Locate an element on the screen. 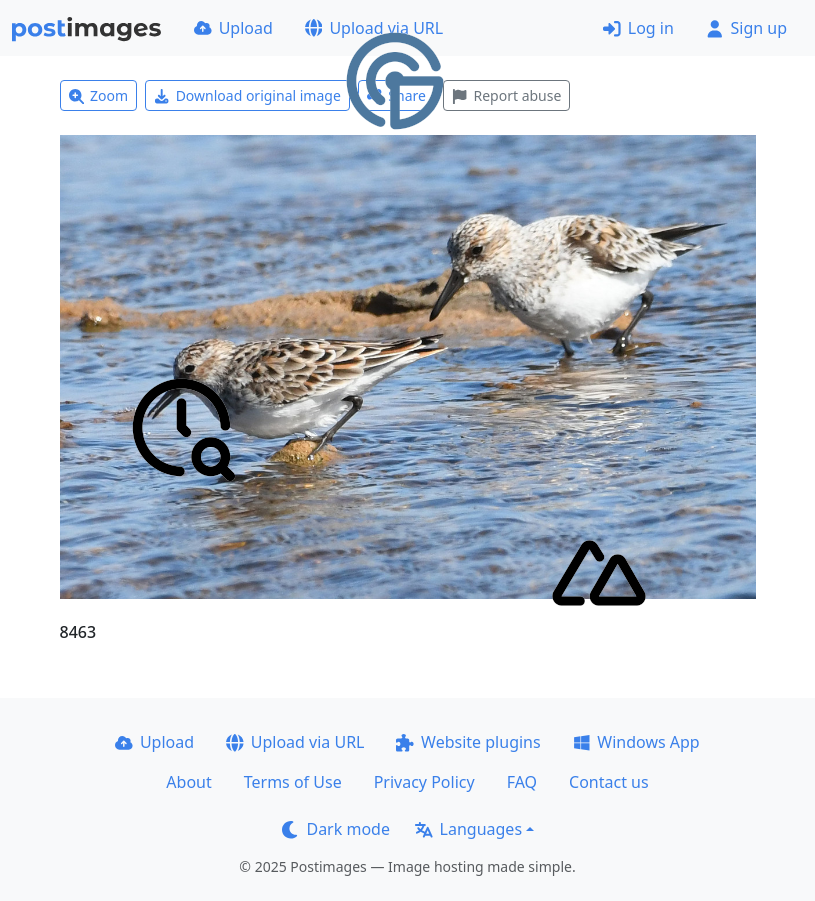  scan nearby devices or networks is located at coordinates (395, 81).